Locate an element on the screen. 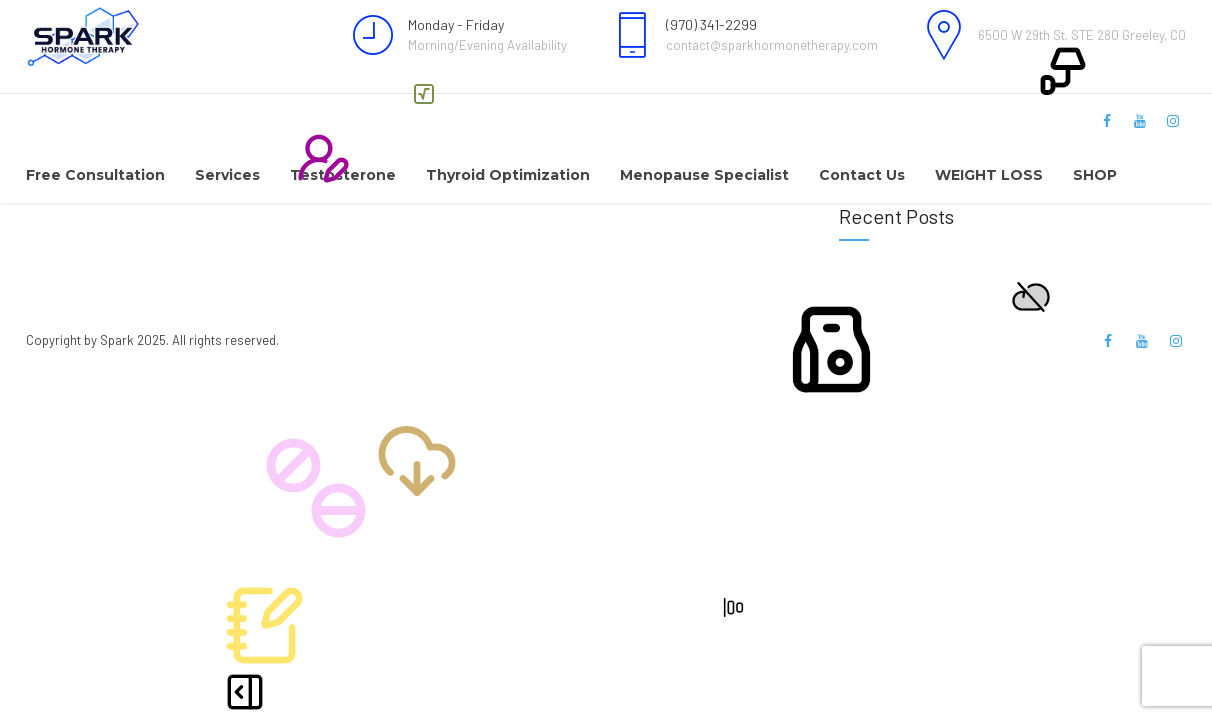 The width and height of the screenshot is (1212, 720). edit notes or journal entries is located at coordinates (264, 625).